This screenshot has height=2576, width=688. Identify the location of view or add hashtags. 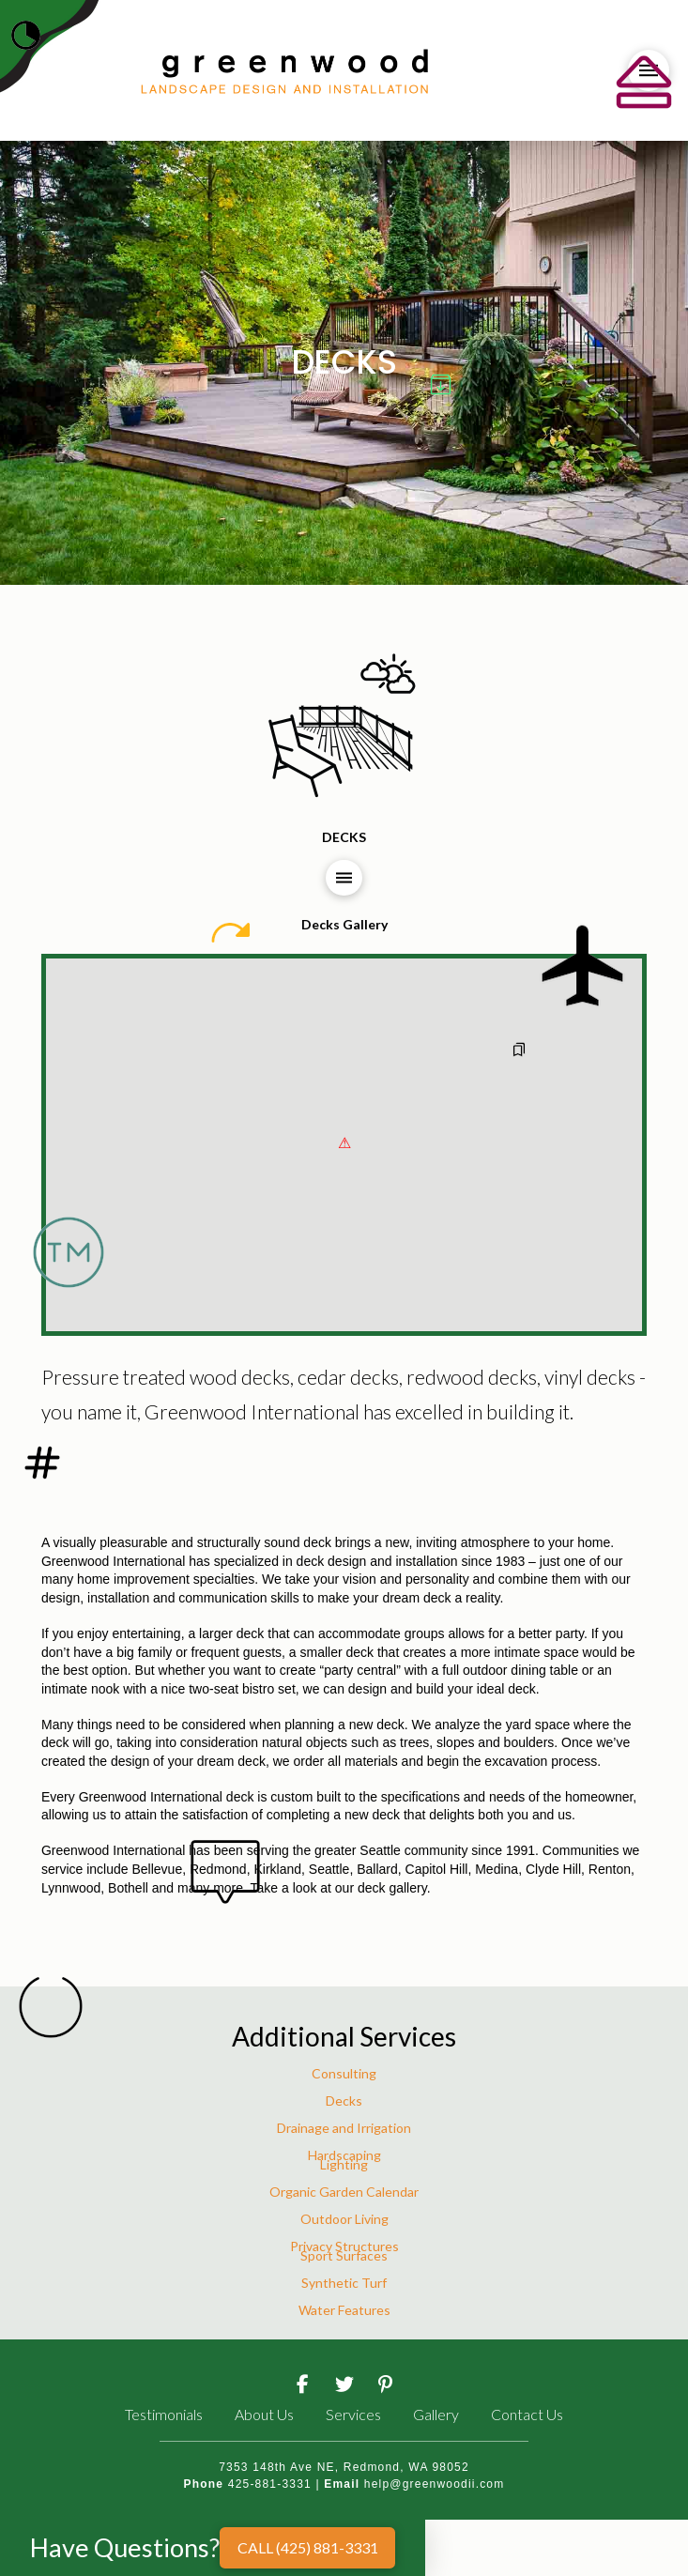
(42, 1463).